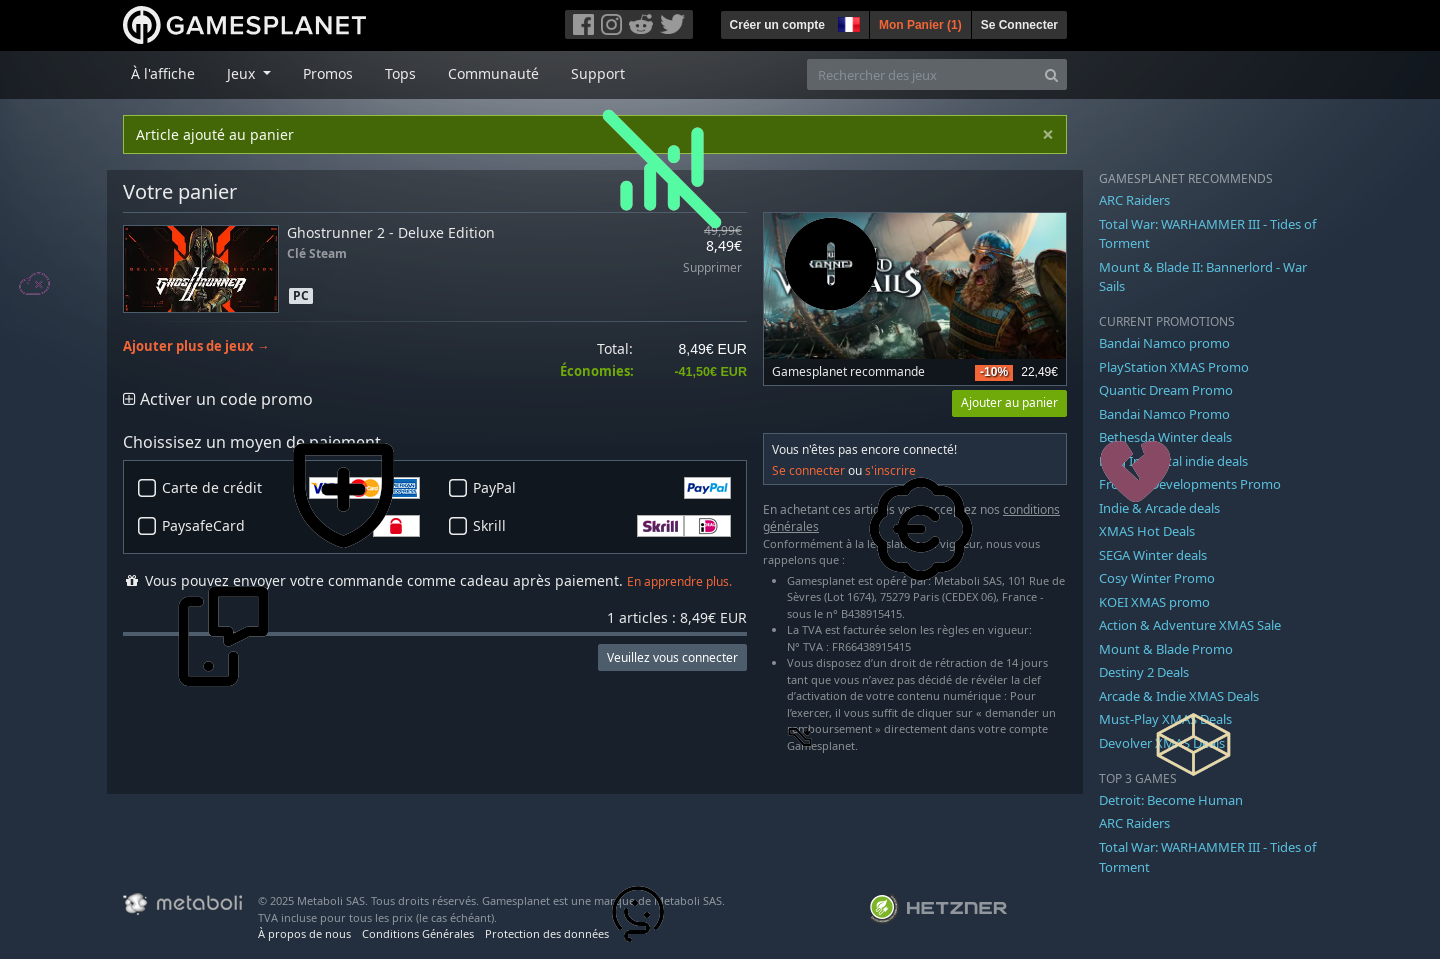 The width and height of the screenshot is (1440, 959). Describe the element at coordinates (831, 264) in the screenshot. I see `add a new item` at that location.